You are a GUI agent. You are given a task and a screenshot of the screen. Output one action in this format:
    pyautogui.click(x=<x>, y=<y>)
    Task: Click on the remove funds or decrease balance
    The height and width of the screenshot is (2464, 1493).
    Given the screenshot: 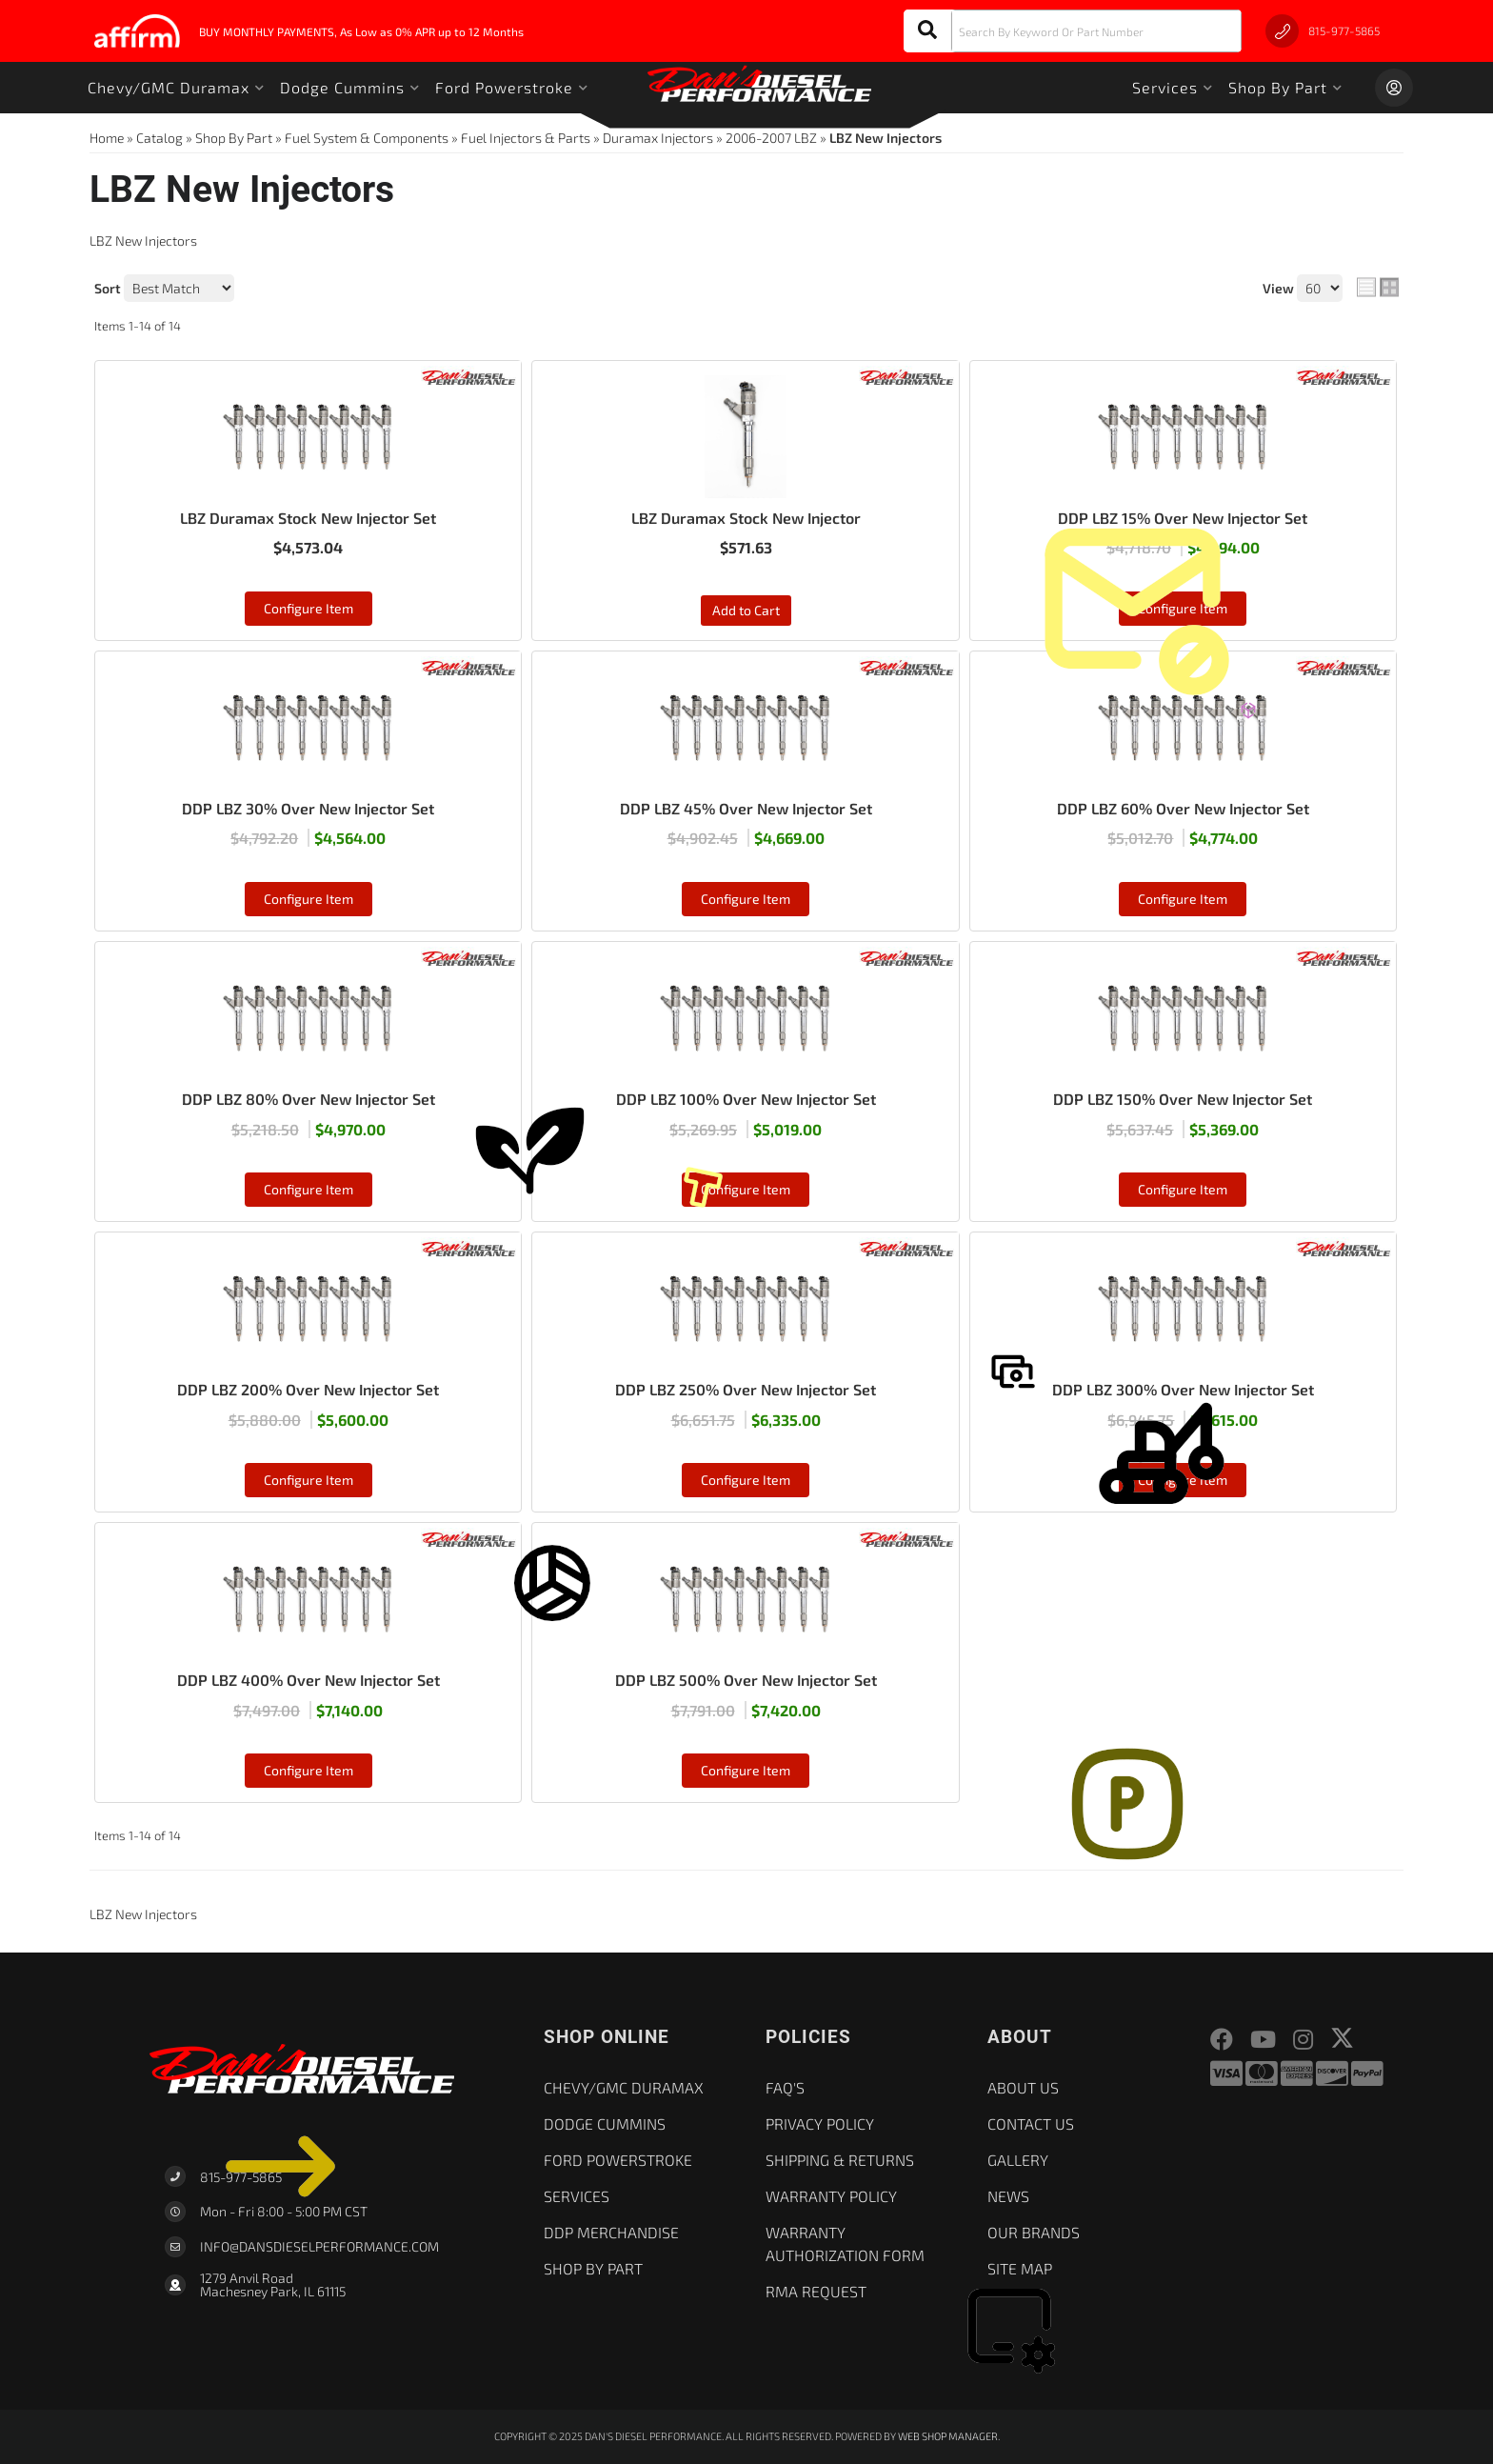 What is the action you would take?
    pyautogui.click(x=1012, y=1372)
    